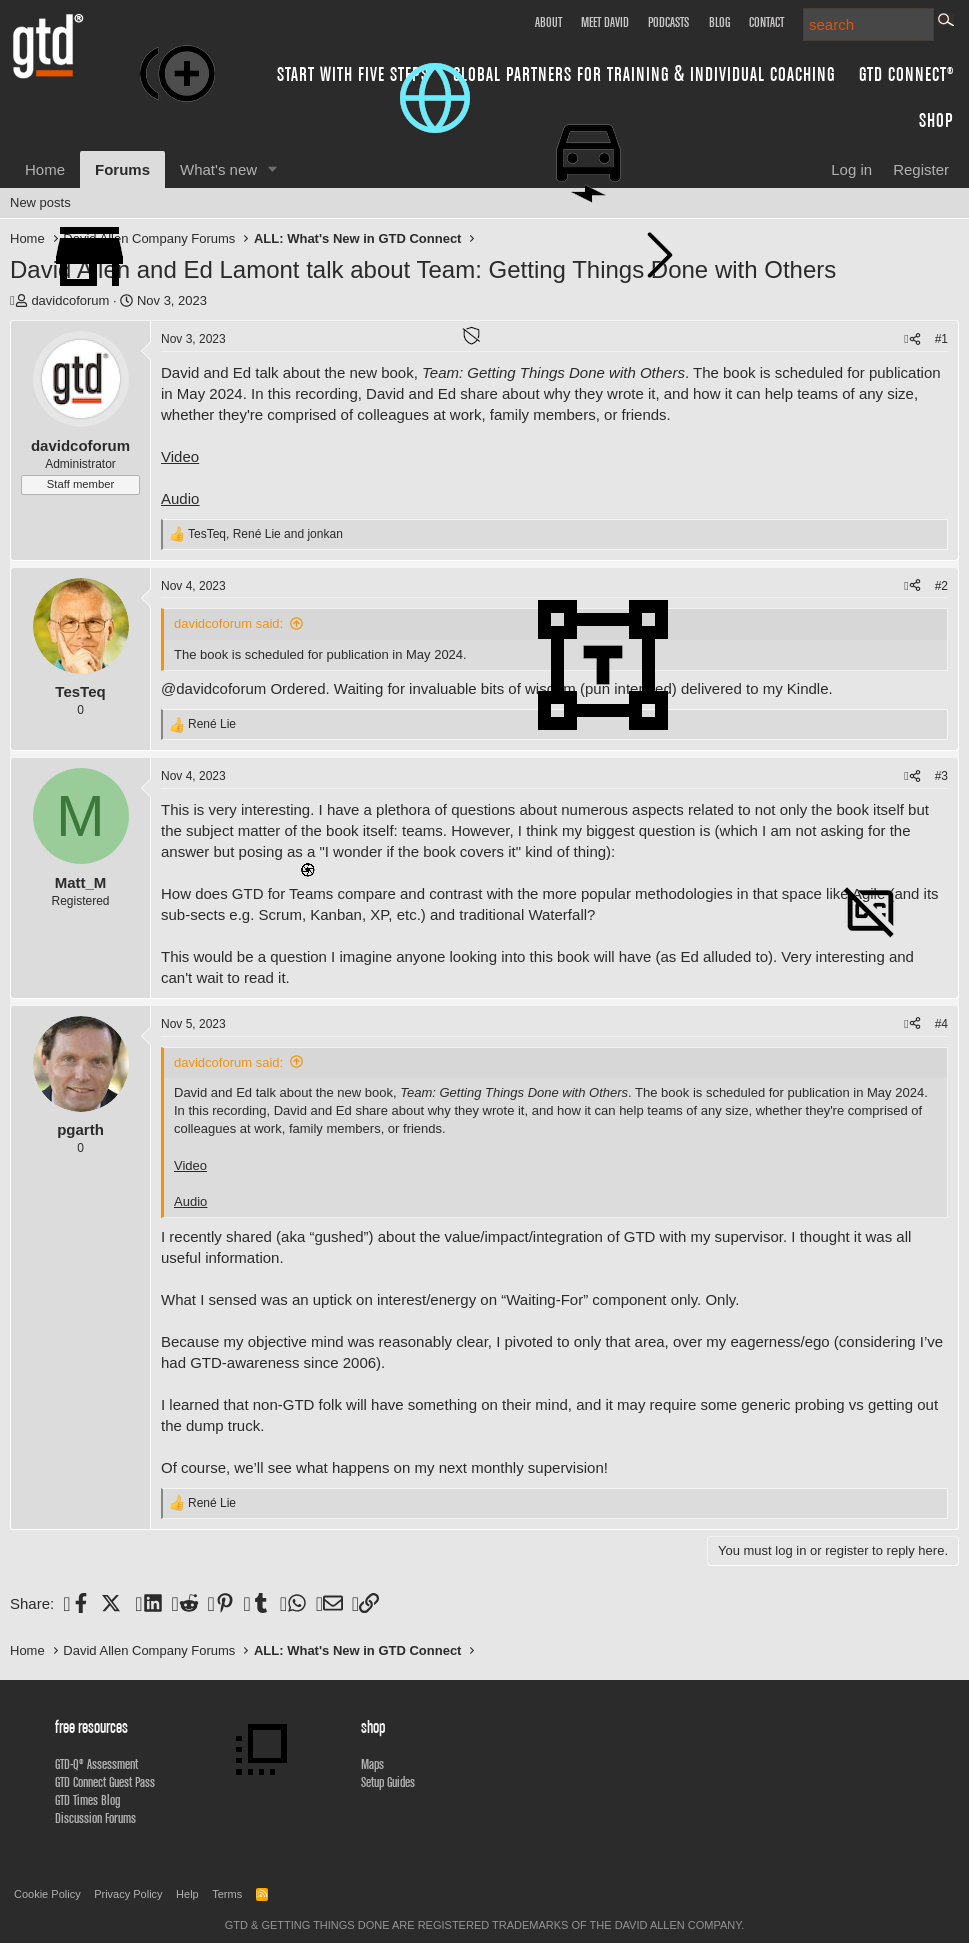 The height and width of the screenshot is (1943, 969). What do you see at coordinates (177, 73) in the screenshot?
I see `add a duplicate control point` at bounding box center [177, 73].